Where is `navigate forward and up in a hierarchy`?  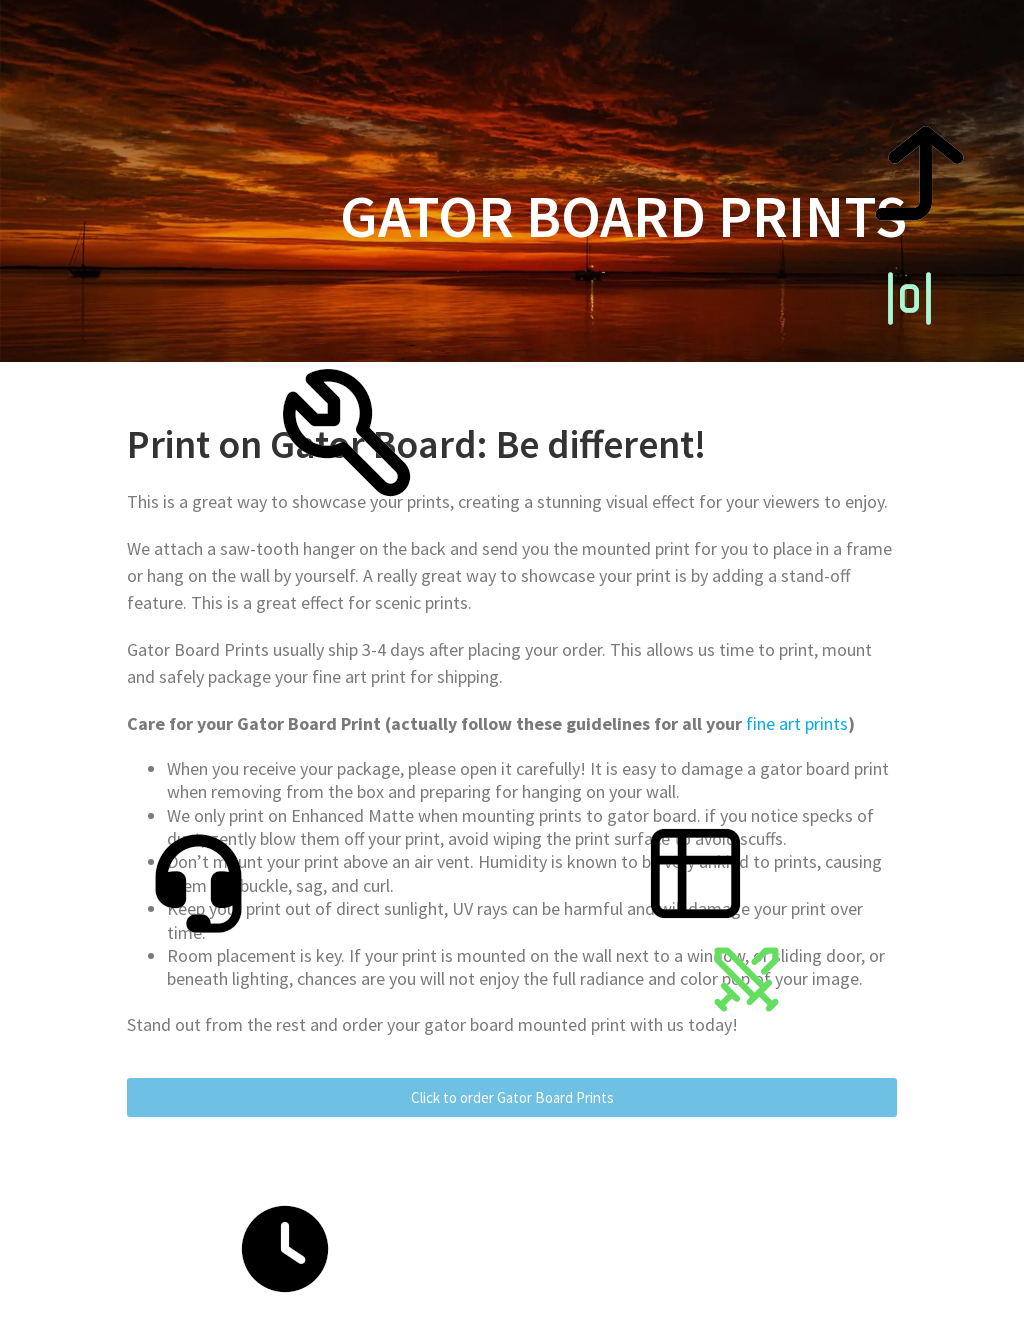 navigate forward and up in a hierarchy is located at coordinates (919, 176).